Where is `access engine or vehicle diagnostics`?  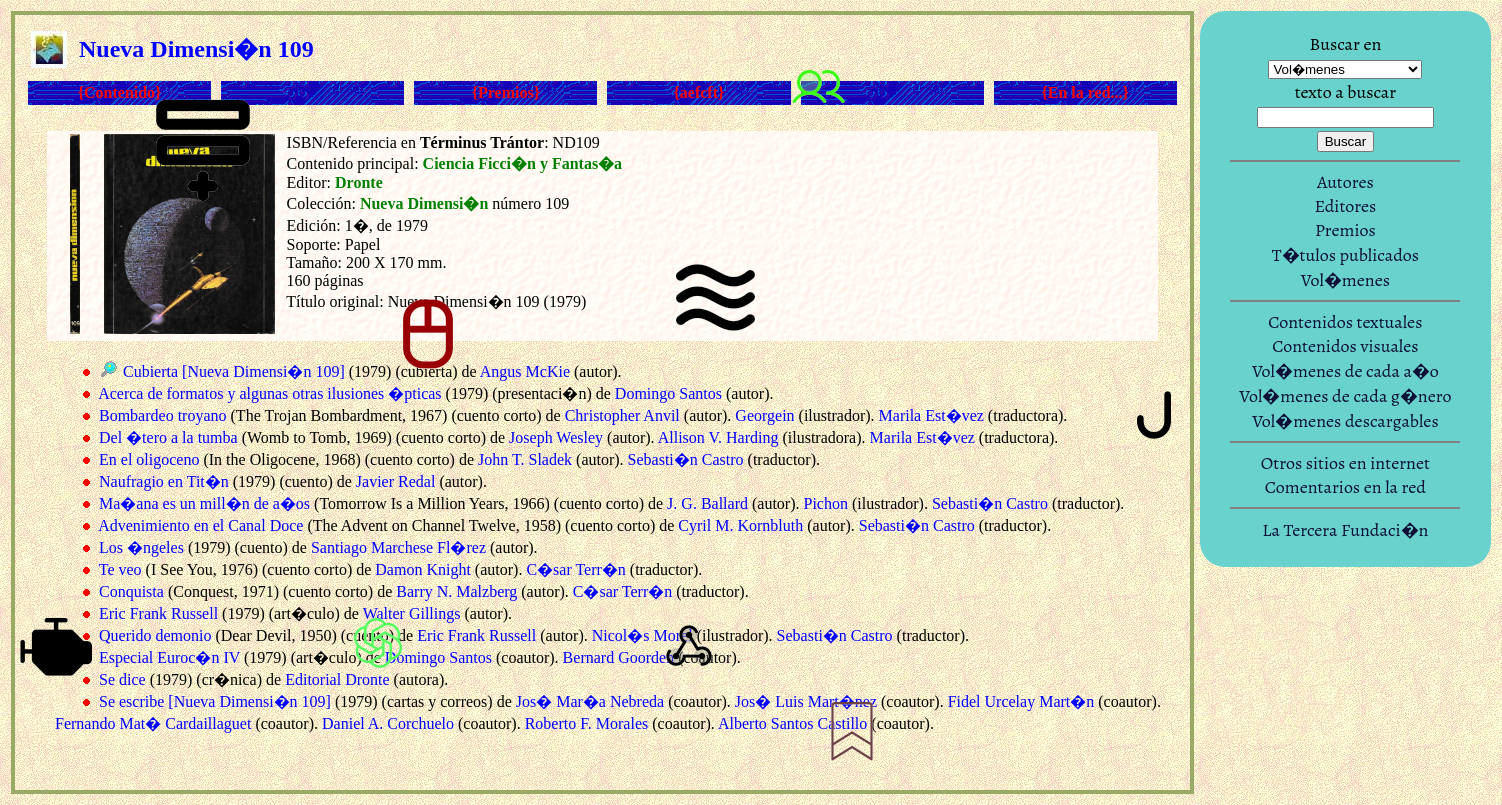 access engine or vehicle diagnostics is located at coordinates (55, 648).